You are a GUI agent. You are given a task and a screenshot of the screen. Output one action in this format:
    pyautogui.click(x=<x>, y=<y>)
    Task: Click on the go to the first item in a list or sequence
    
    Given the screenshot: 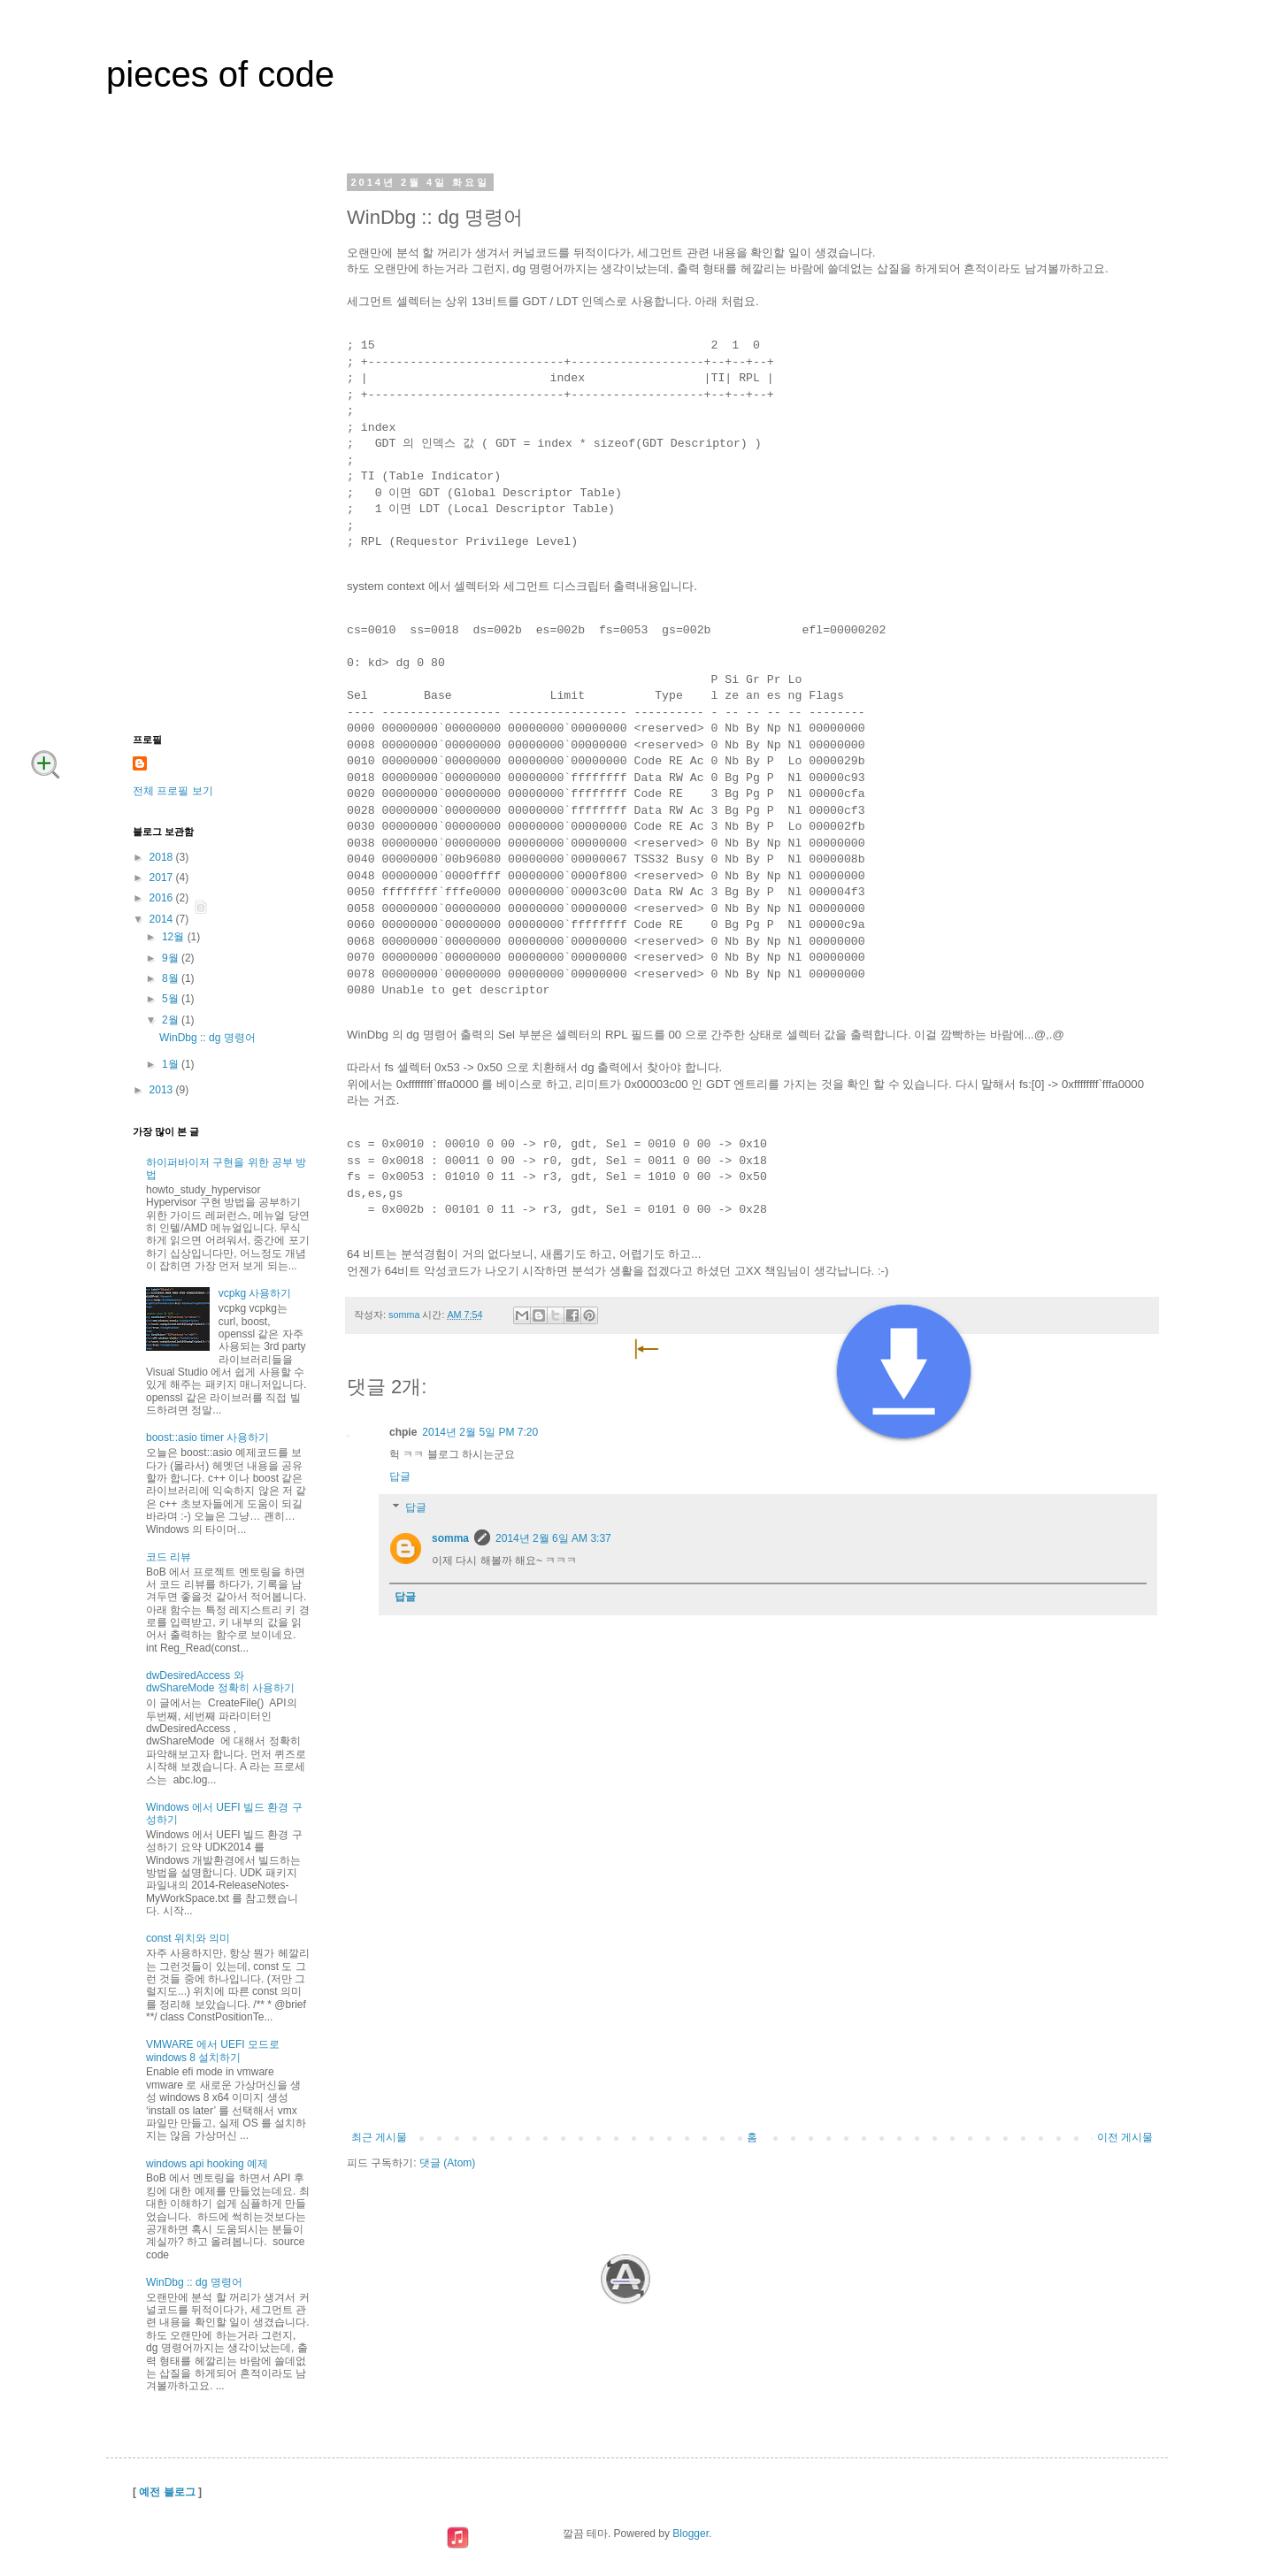 What is the action you would take?
    pyautogui.click(x=647, y=1349)
    